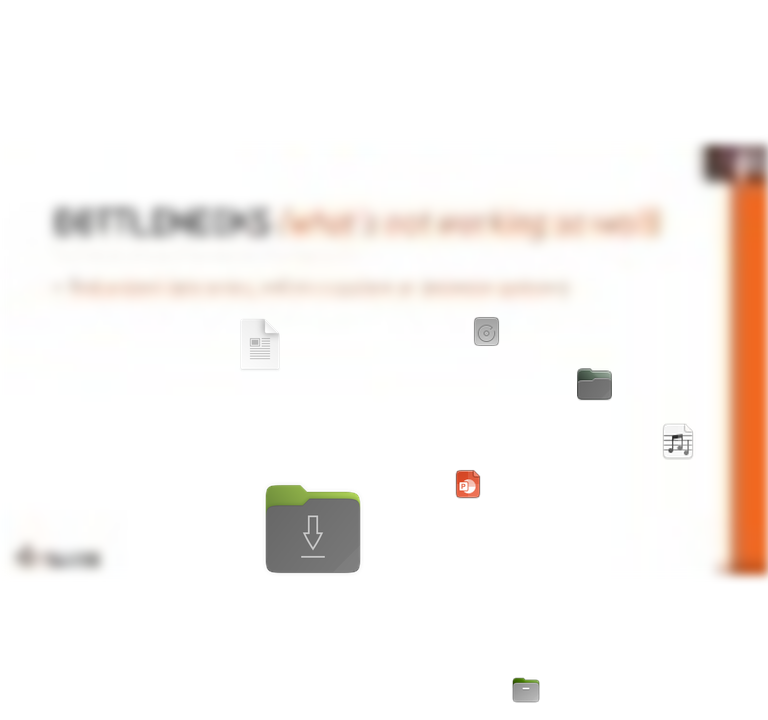 Image resolution: width=768 pixels, height=720 pixels. Describe the element at coordinates (678, 441) in the screenshot. I see `a lilypond music notation file` at that location.